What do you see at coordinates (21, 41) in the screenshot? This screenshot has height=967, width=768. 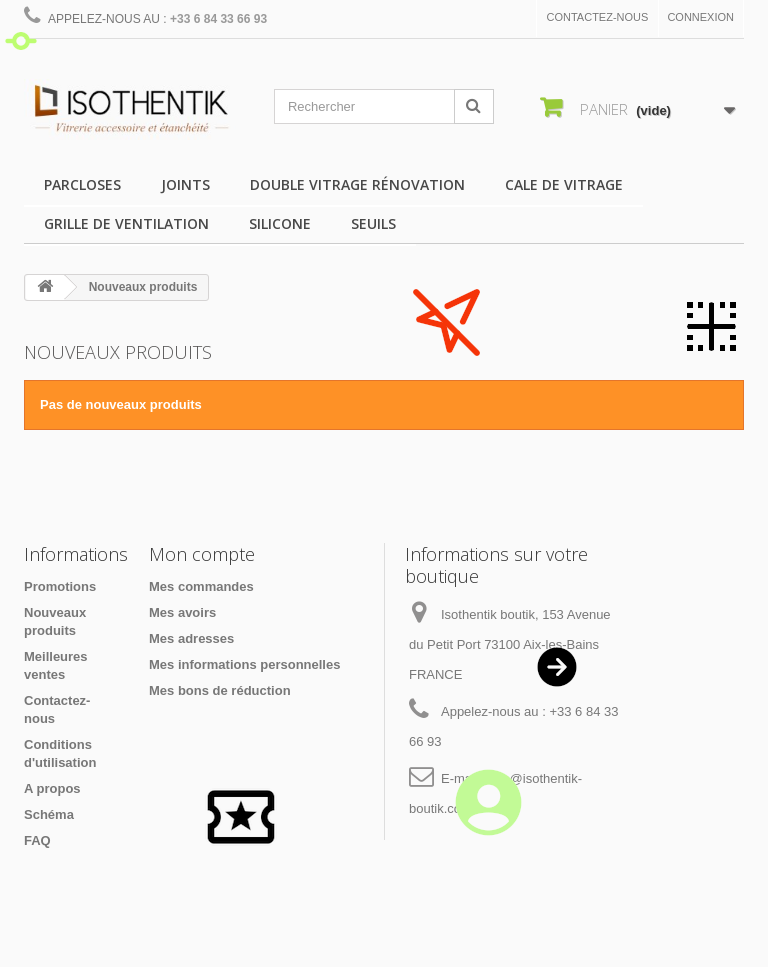 I see `view commit details in version control` at bounding box center [21, 41].